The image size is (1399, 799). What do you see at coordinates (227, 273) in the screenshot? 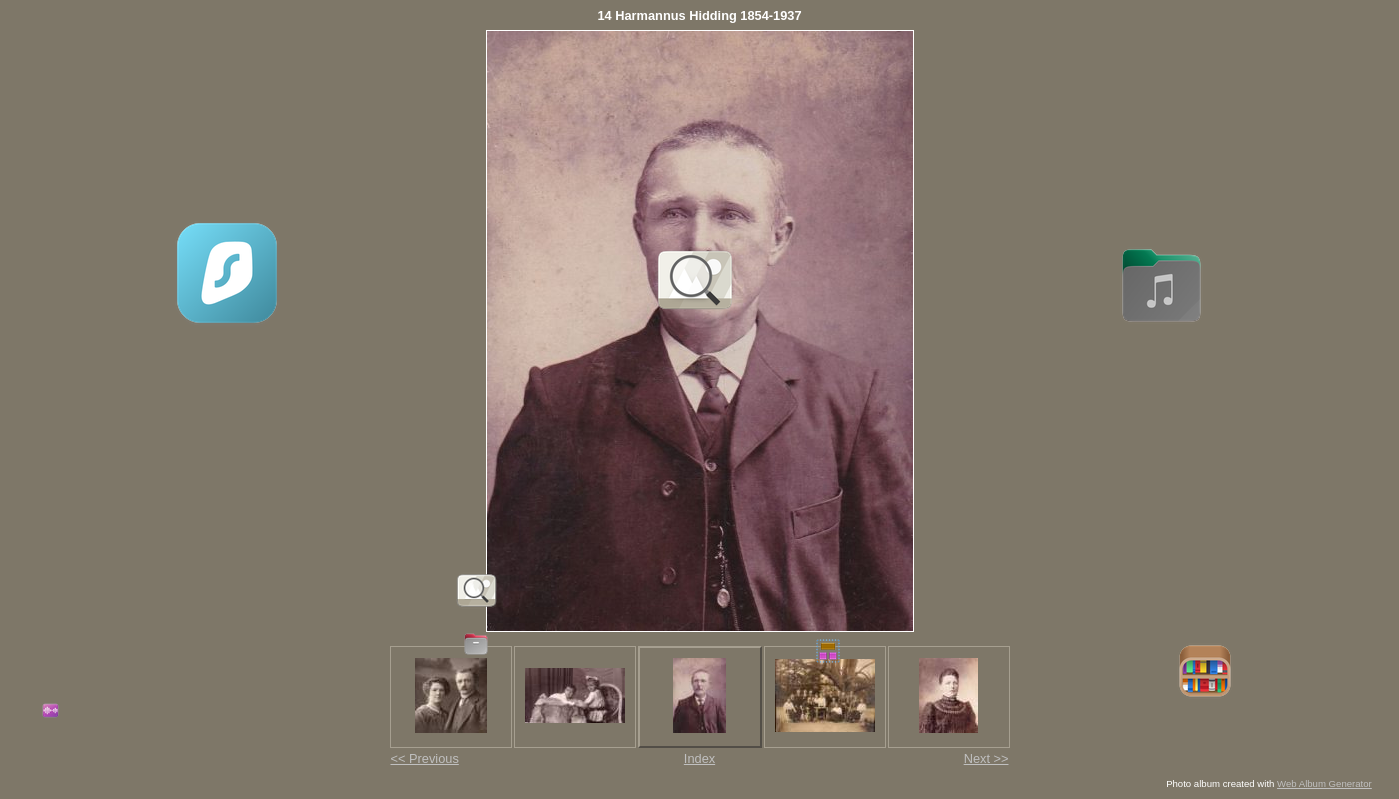
I see `open surfshark vpn app` at bounding box center [227, 273].